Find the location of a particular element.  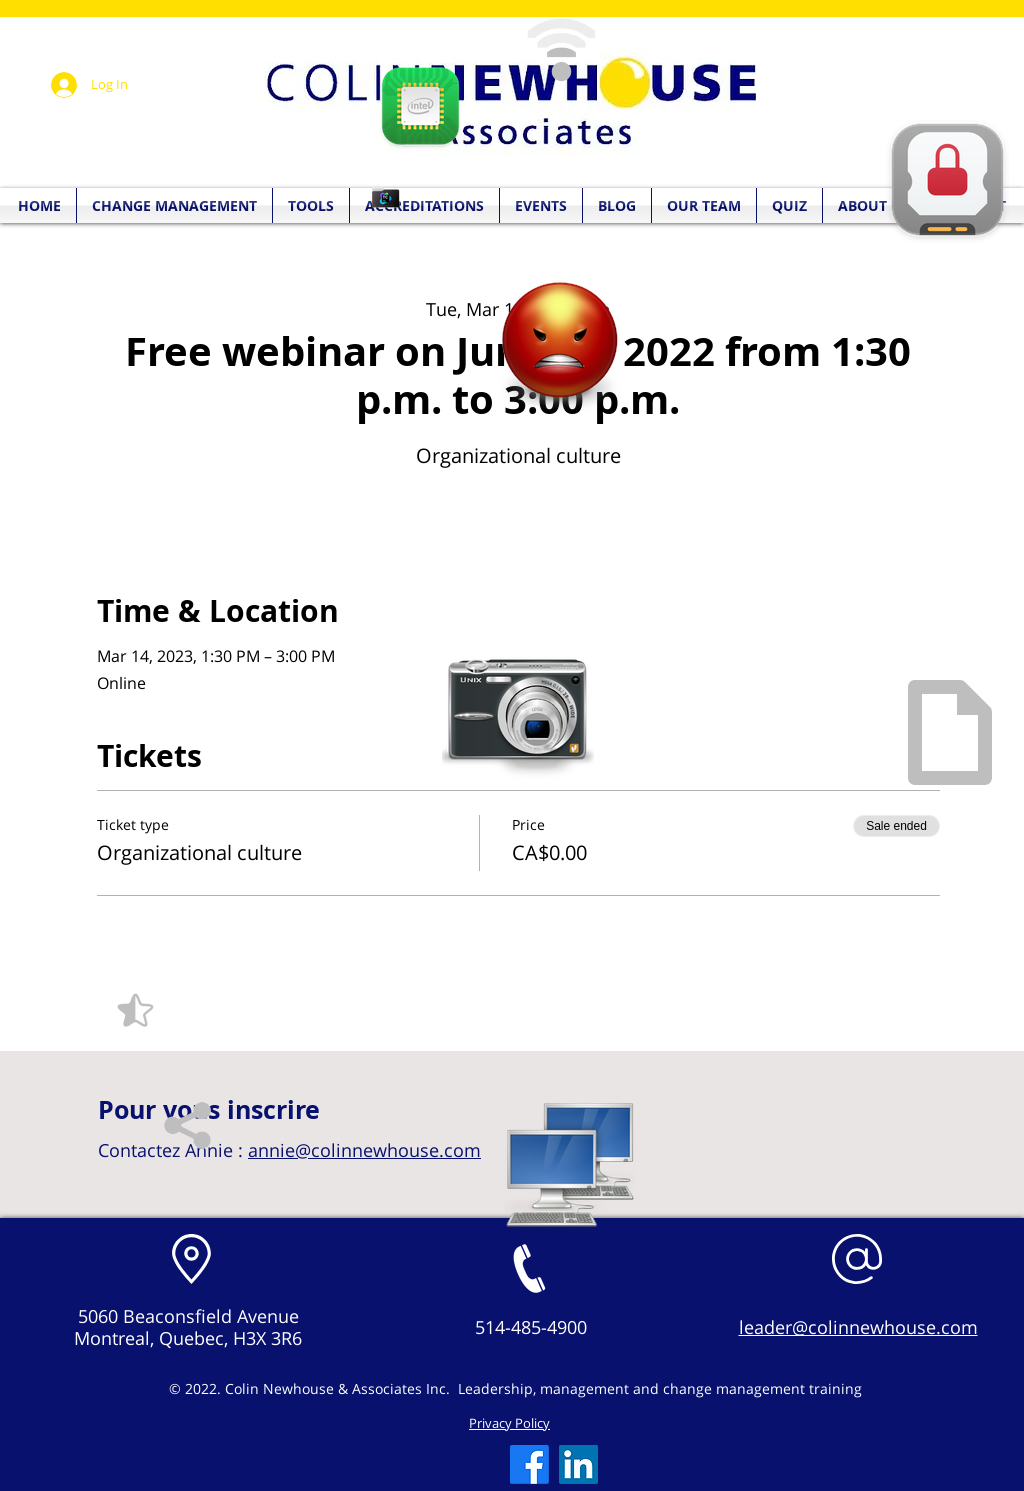

open camera to take a photo is located at coordinates (518, 704).